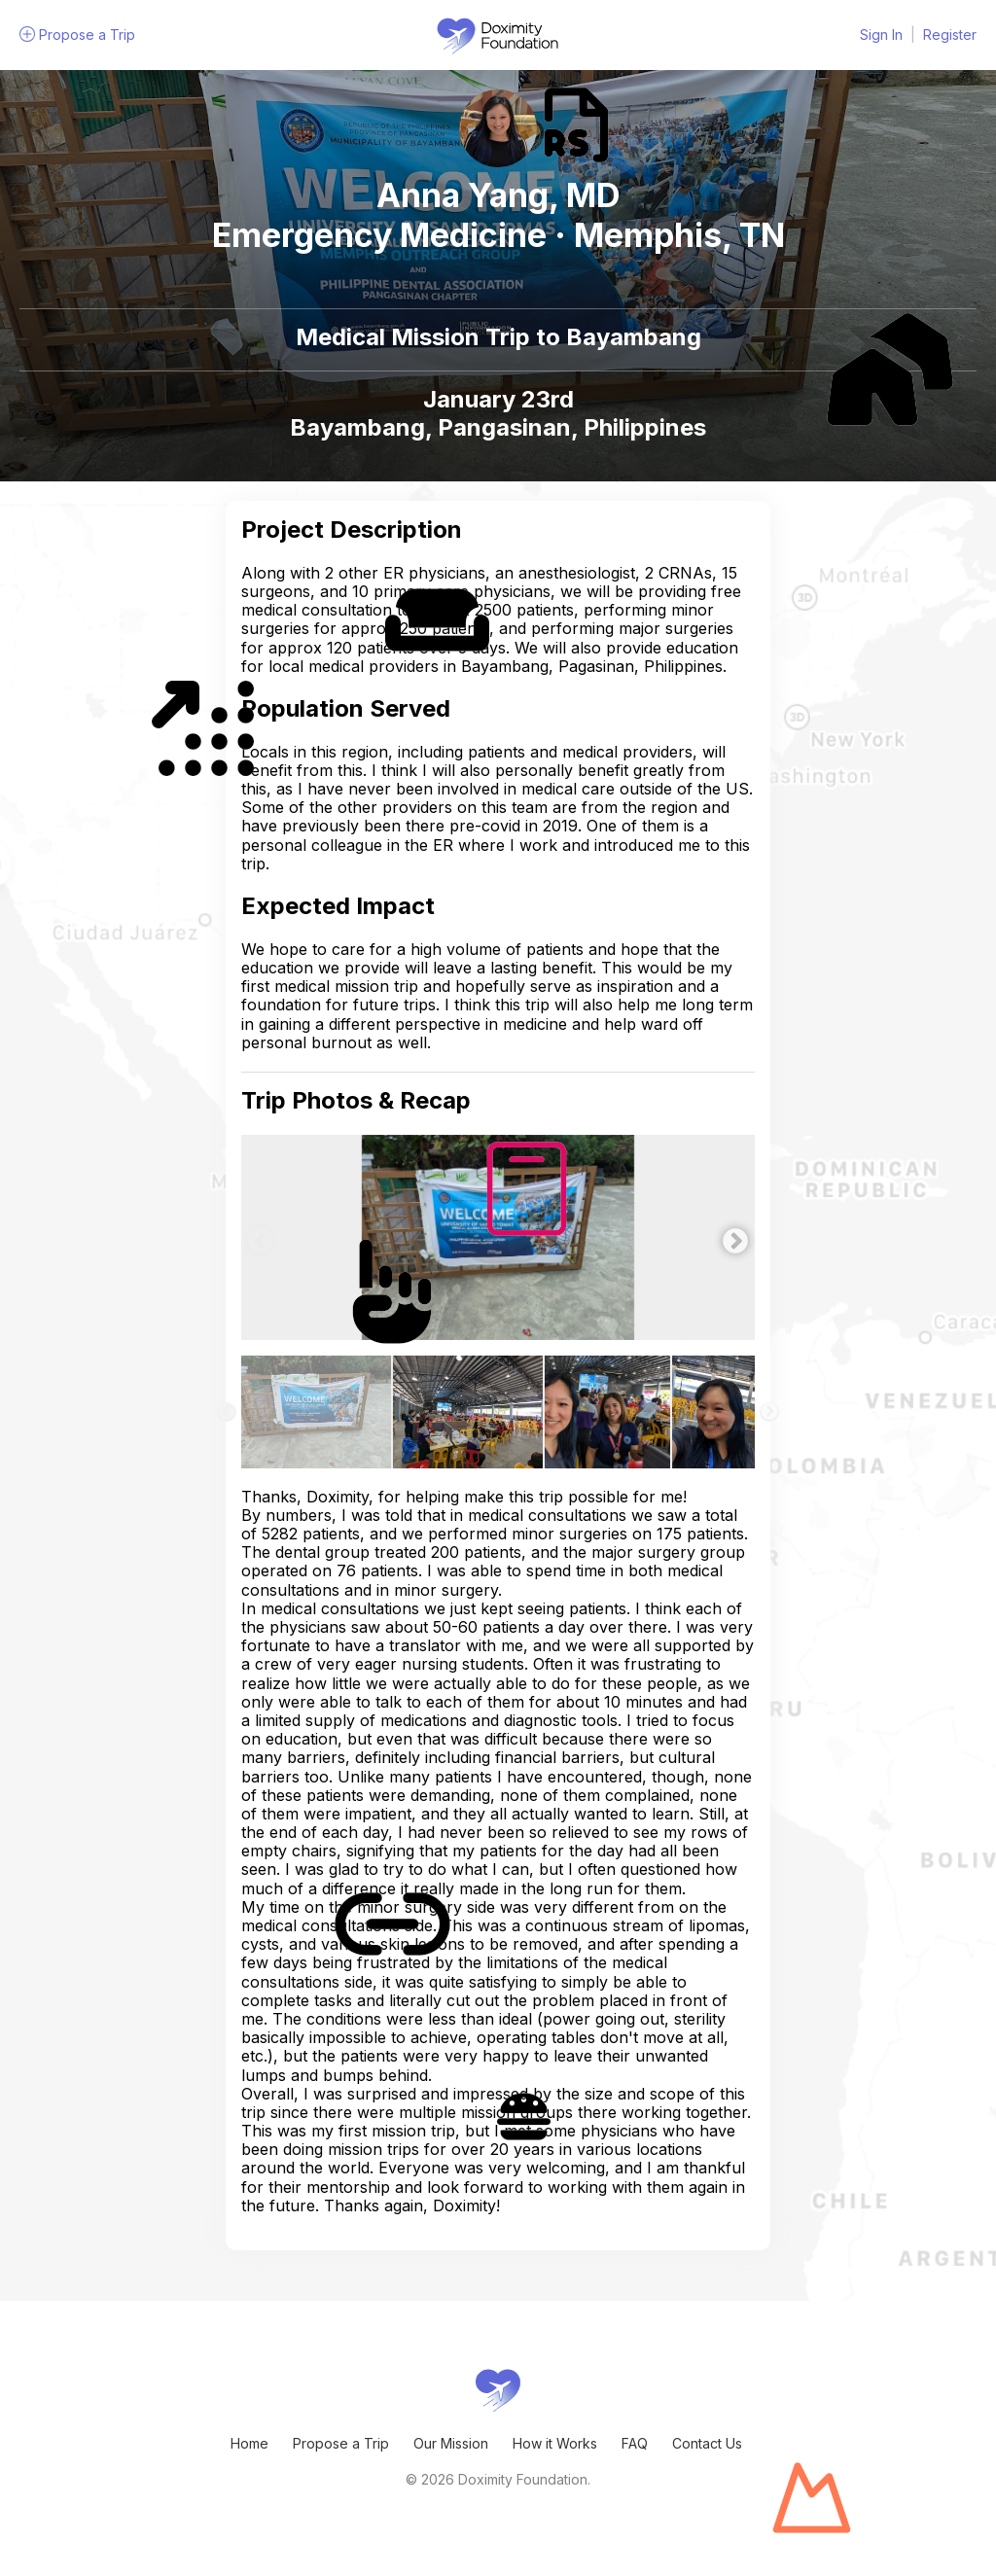  What do you see at coordinates (392, 1291) in the screenshot?
I see `tap to select or indicate a point of interest` at bounding box center [392, 1291].